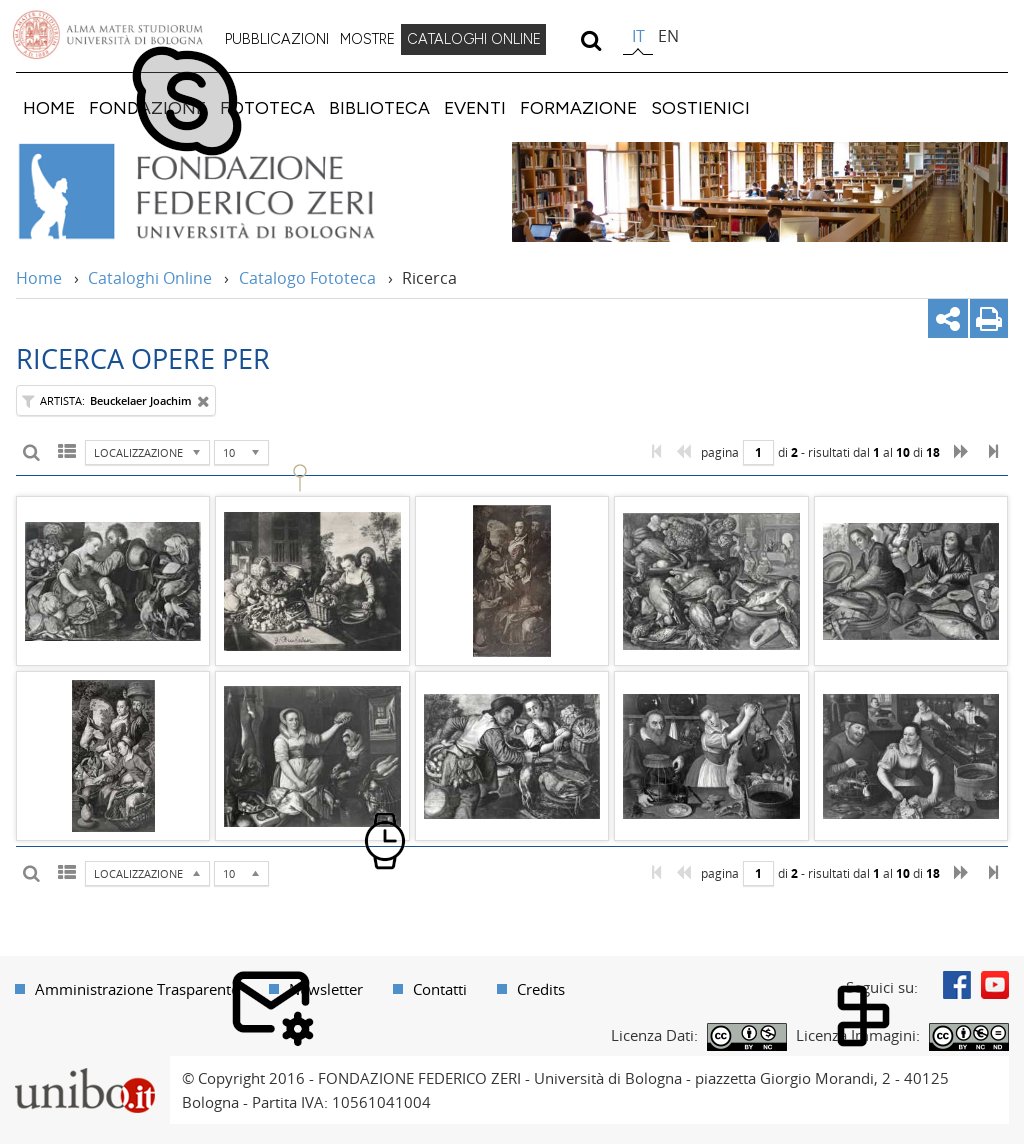  I want to click on access email settings, so click(271, 1002).